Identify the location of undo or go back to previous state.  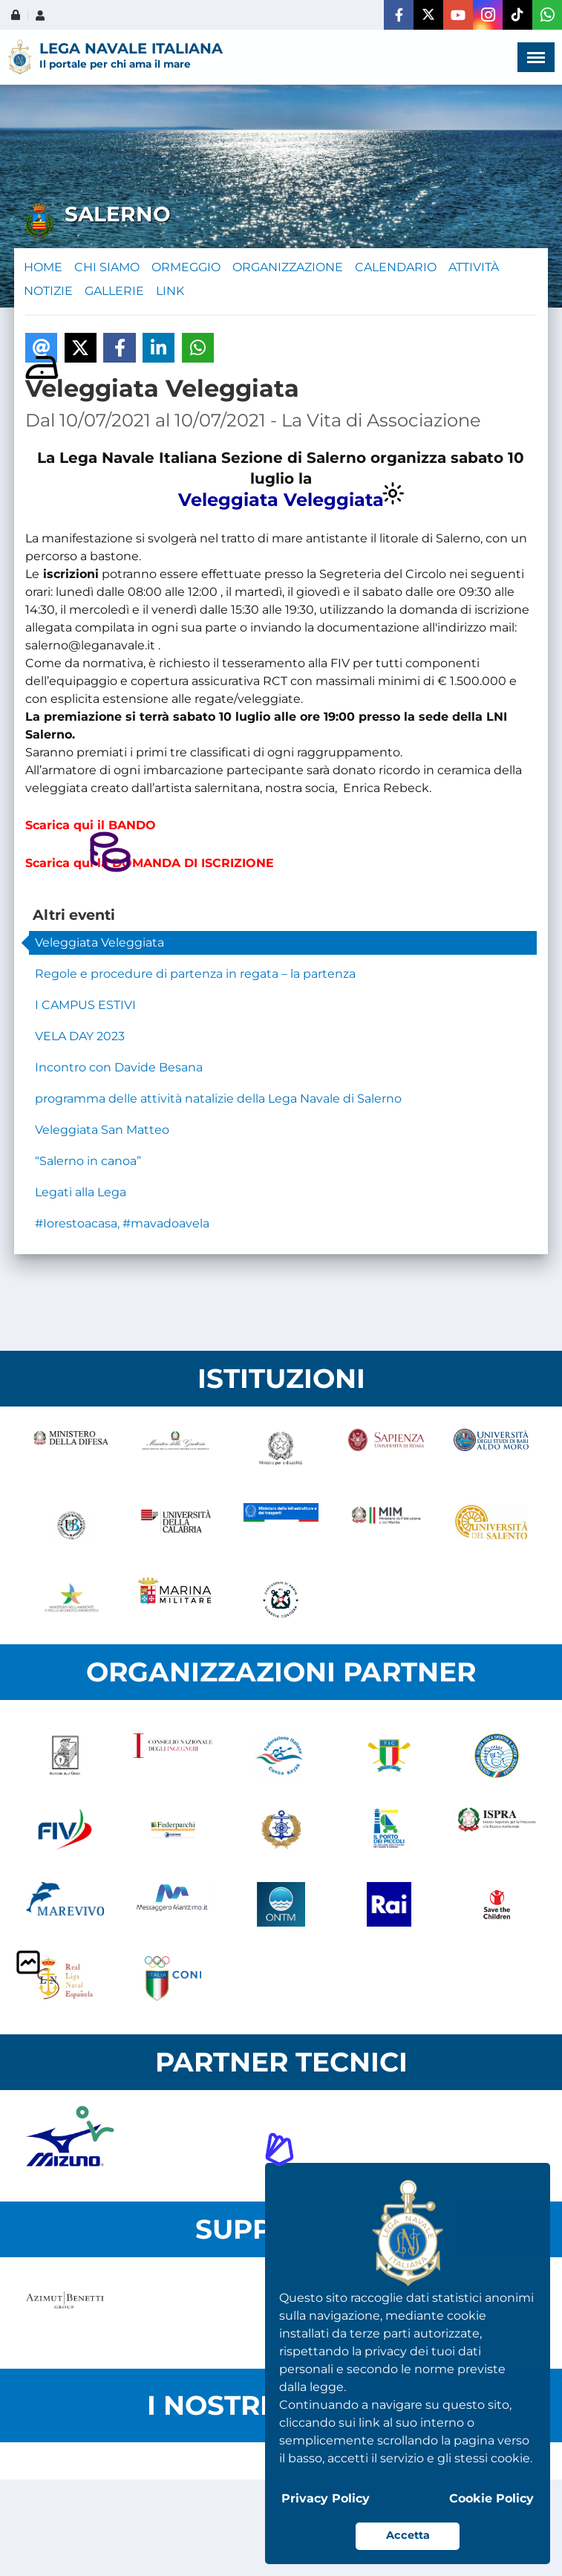
(95, 2123).